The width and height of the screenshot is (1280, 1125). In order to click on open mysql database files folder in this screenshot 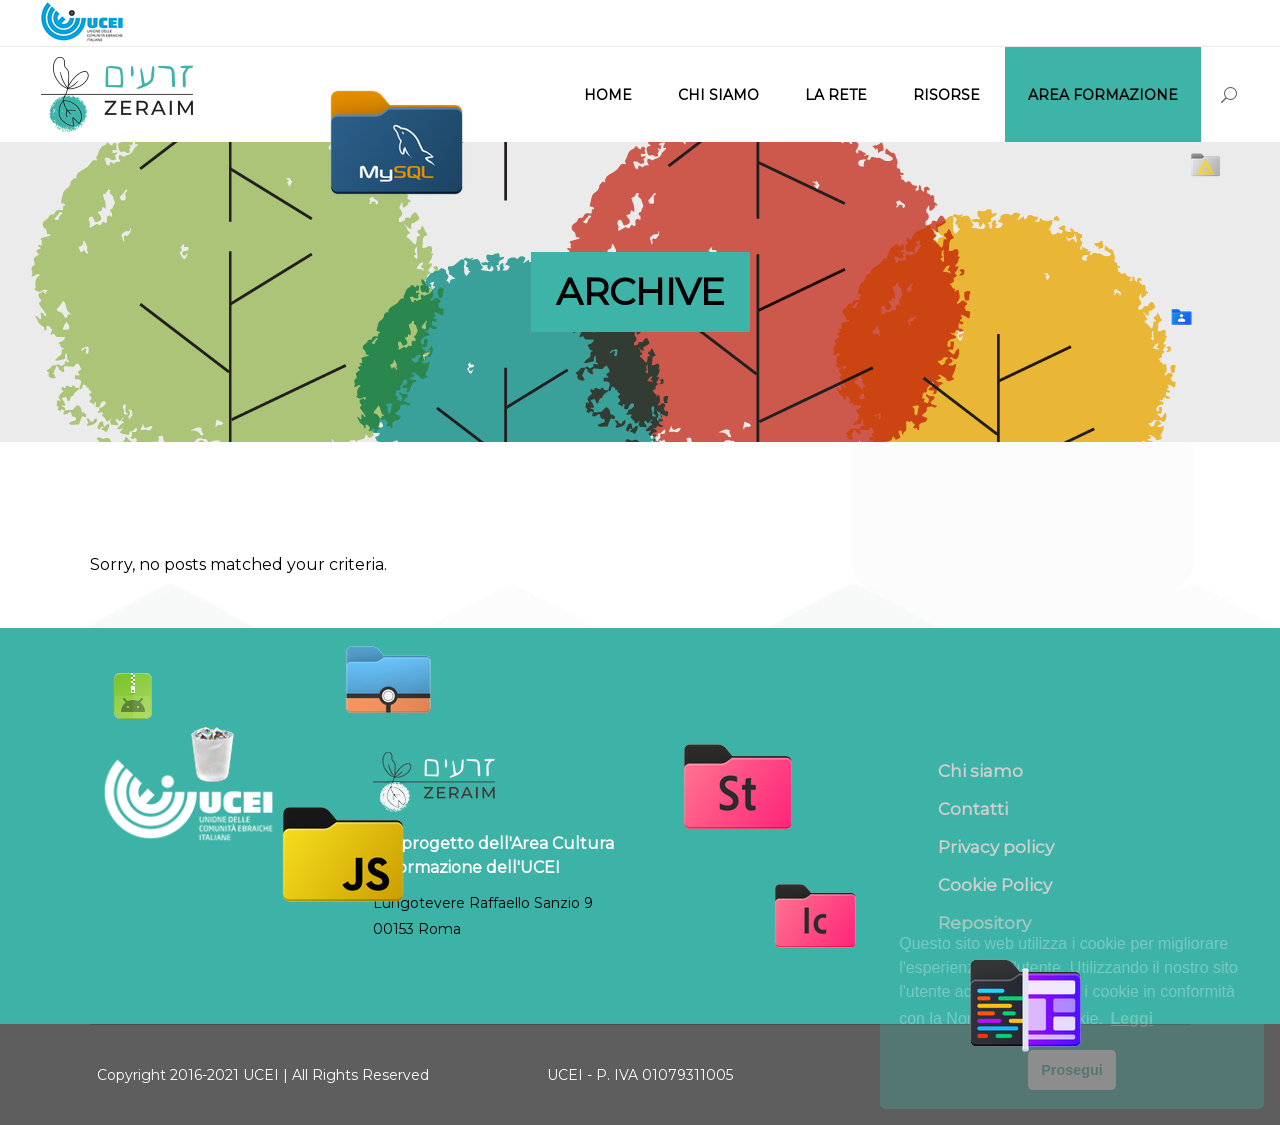, I will do `click(396, 146)`.